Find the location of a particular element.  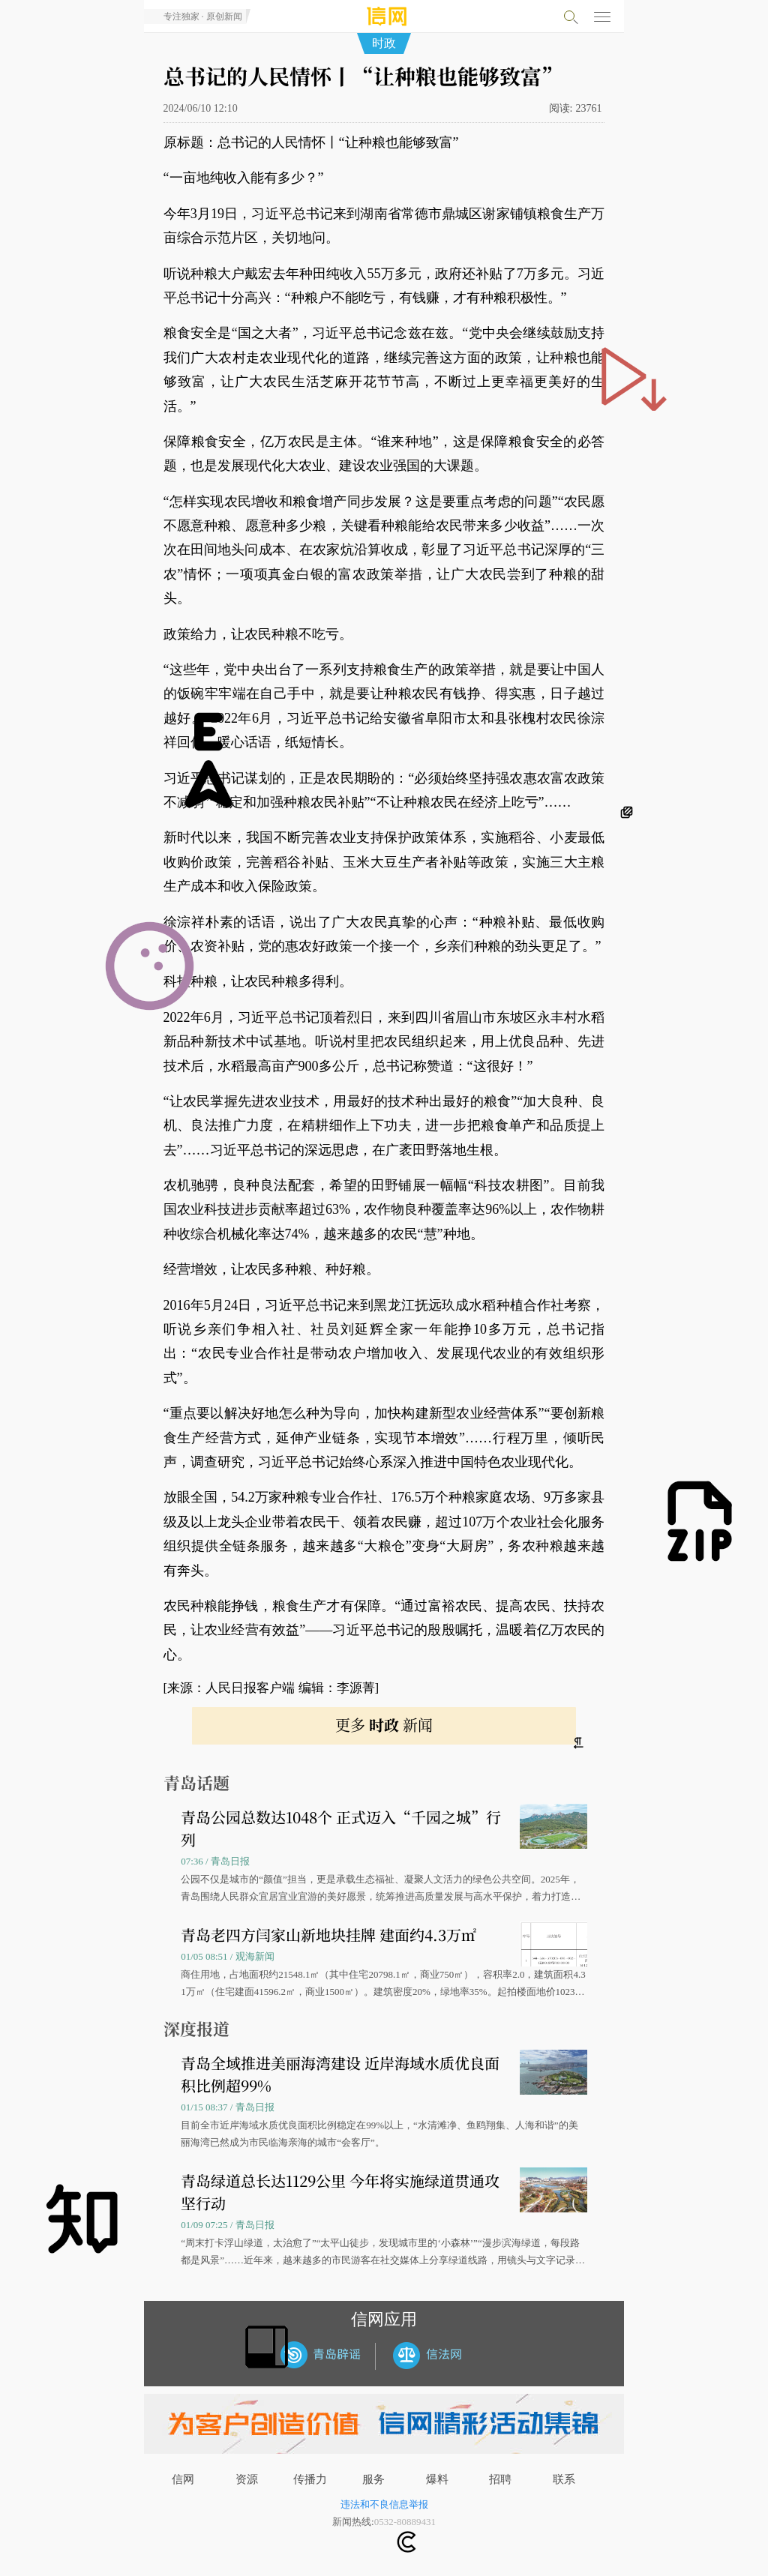

navigate east direction is located at coordinates (208, 760).